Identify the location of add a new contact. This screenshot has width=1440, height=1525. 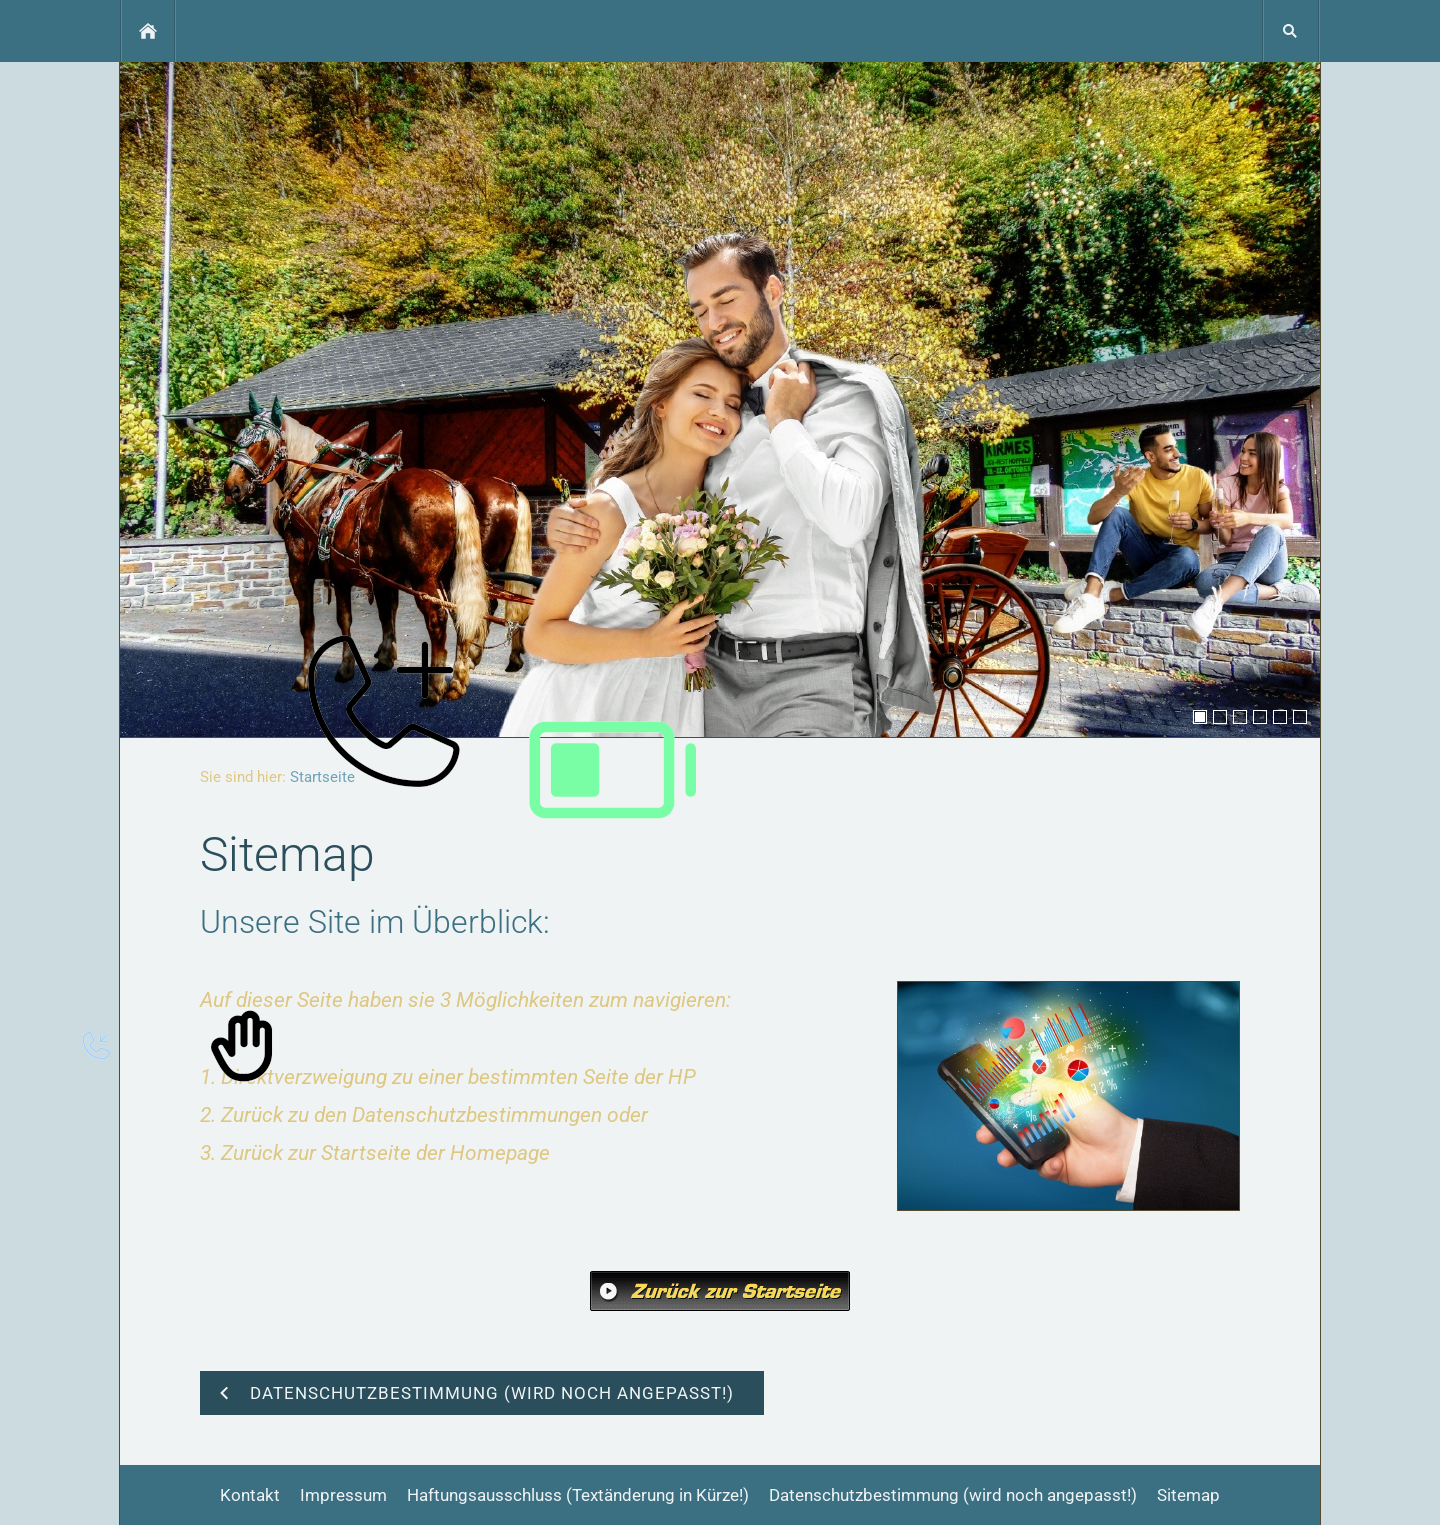
(387, 708).